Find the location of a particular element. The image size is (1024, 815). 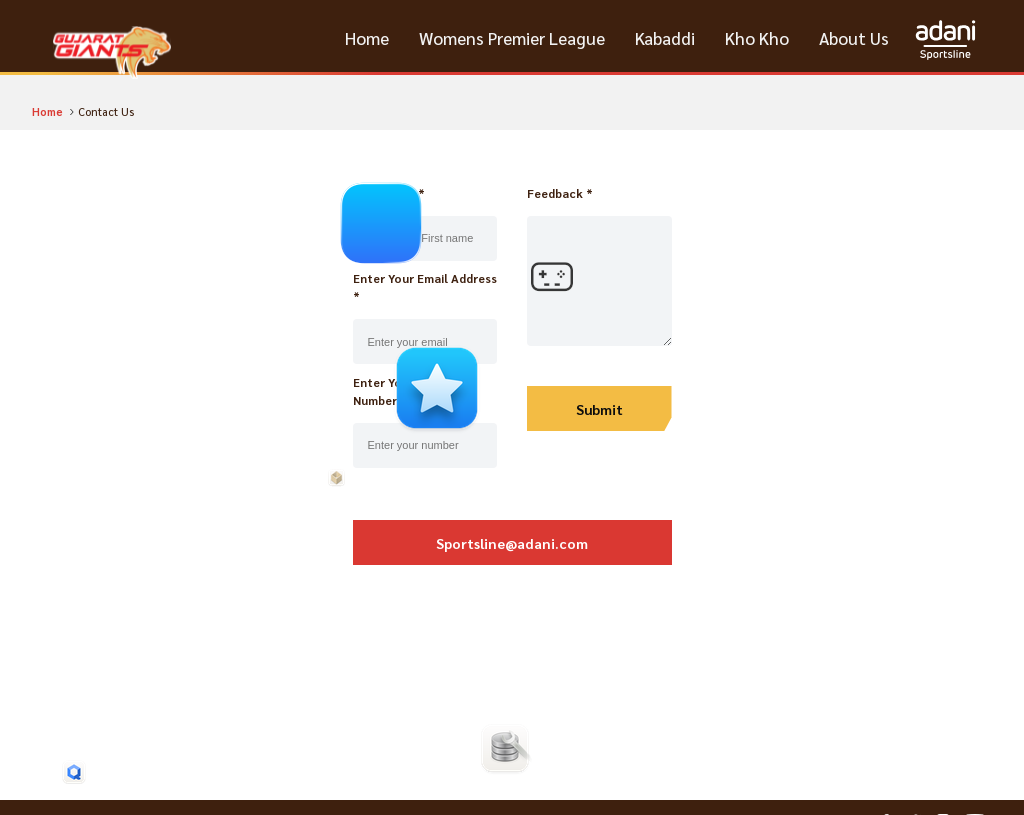

blank app icon template for customization is located at coordinates (381, 223).